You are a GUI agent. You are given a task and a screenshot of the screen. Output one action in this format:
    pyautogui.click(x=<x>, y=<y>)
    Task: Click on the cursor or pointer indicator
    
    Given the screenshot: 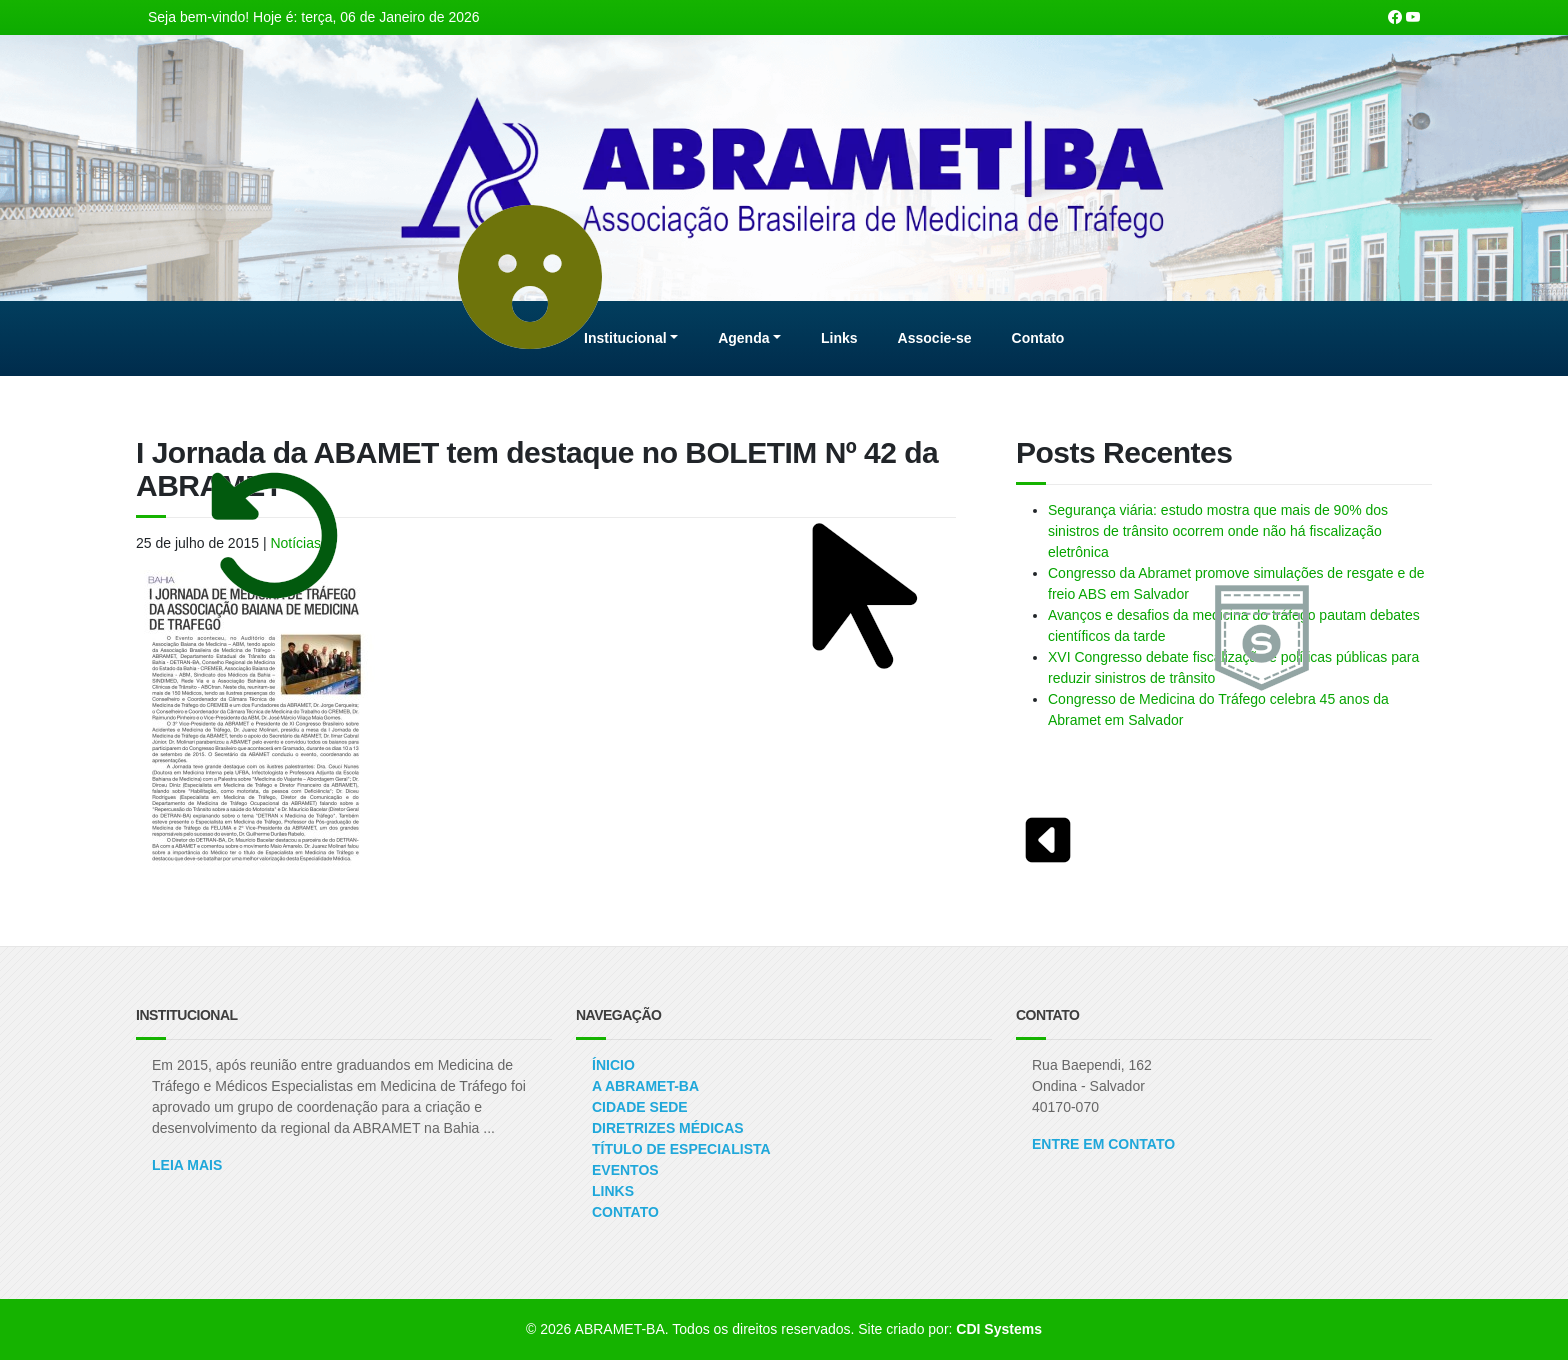 What is the action you would take?
    pyautogui.click(x=858, y=596)
    